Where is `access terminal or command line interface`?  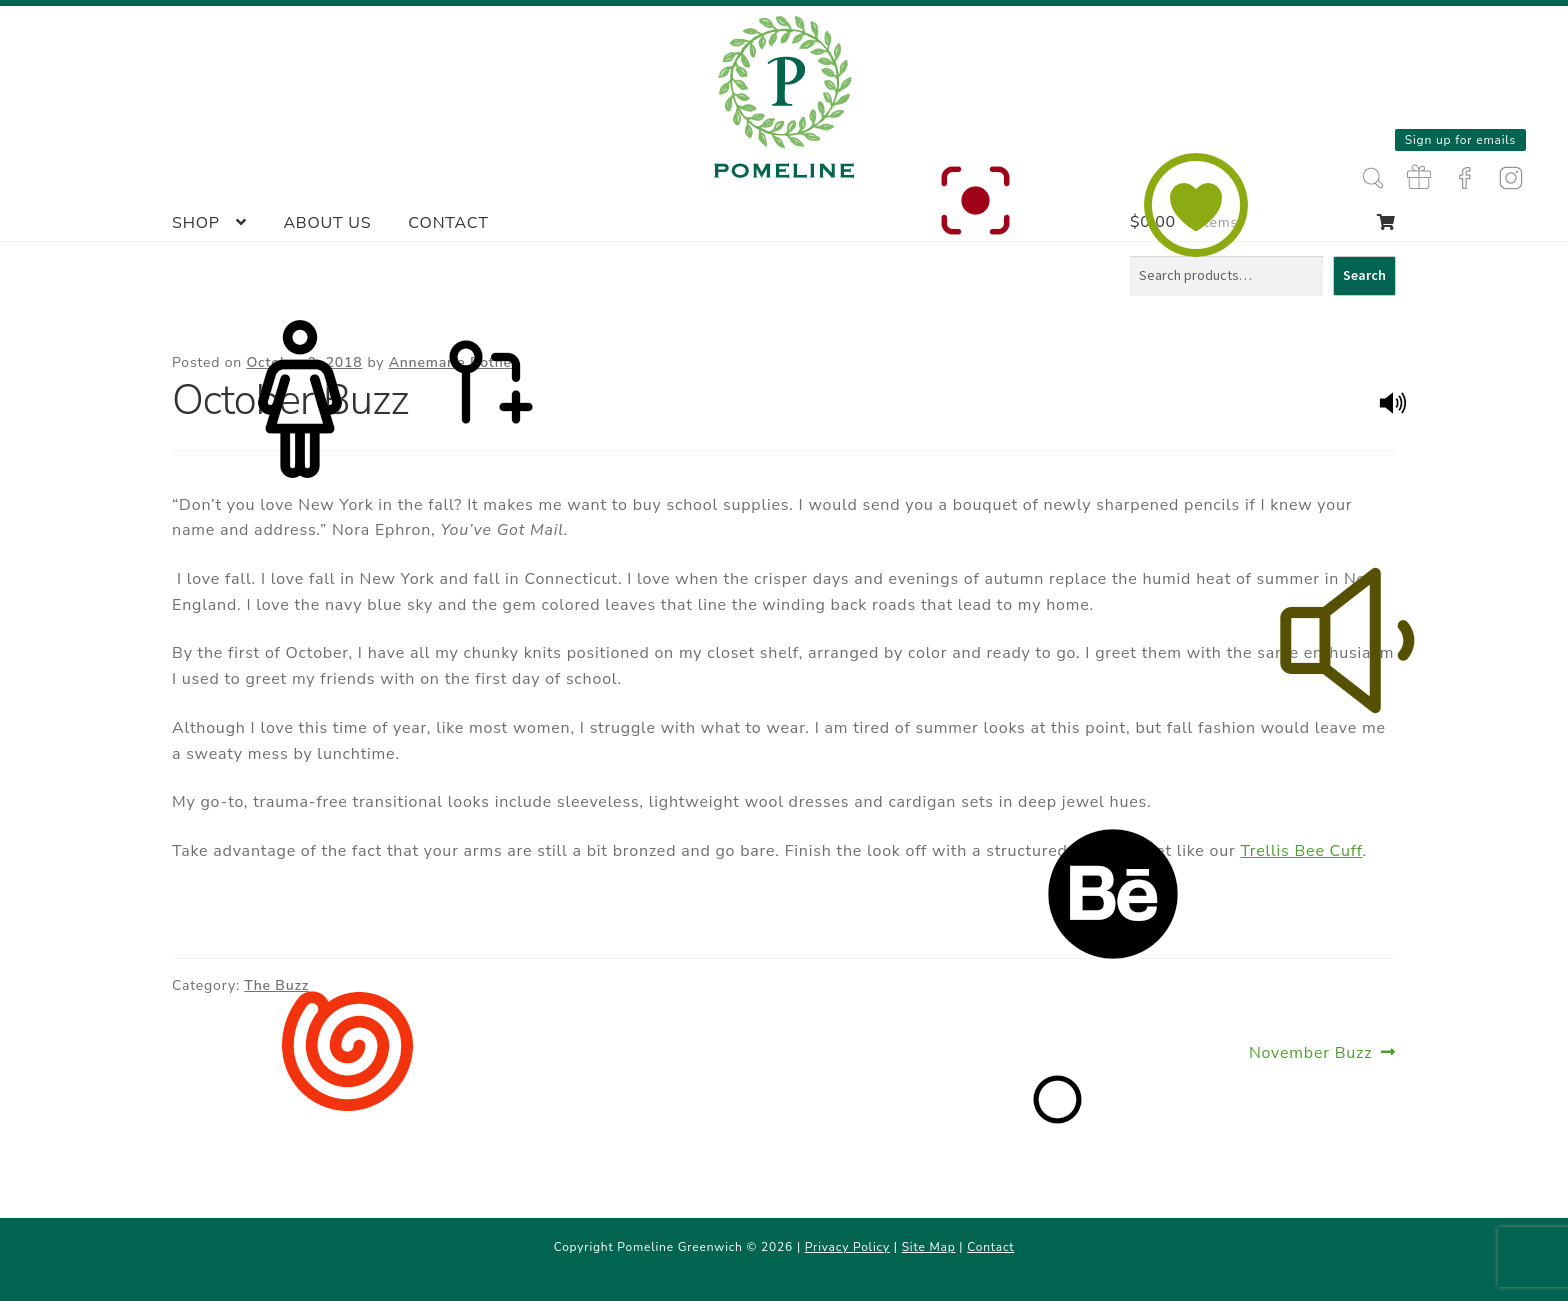 access terminal or command line interface is located at coordinates (347, 1051).